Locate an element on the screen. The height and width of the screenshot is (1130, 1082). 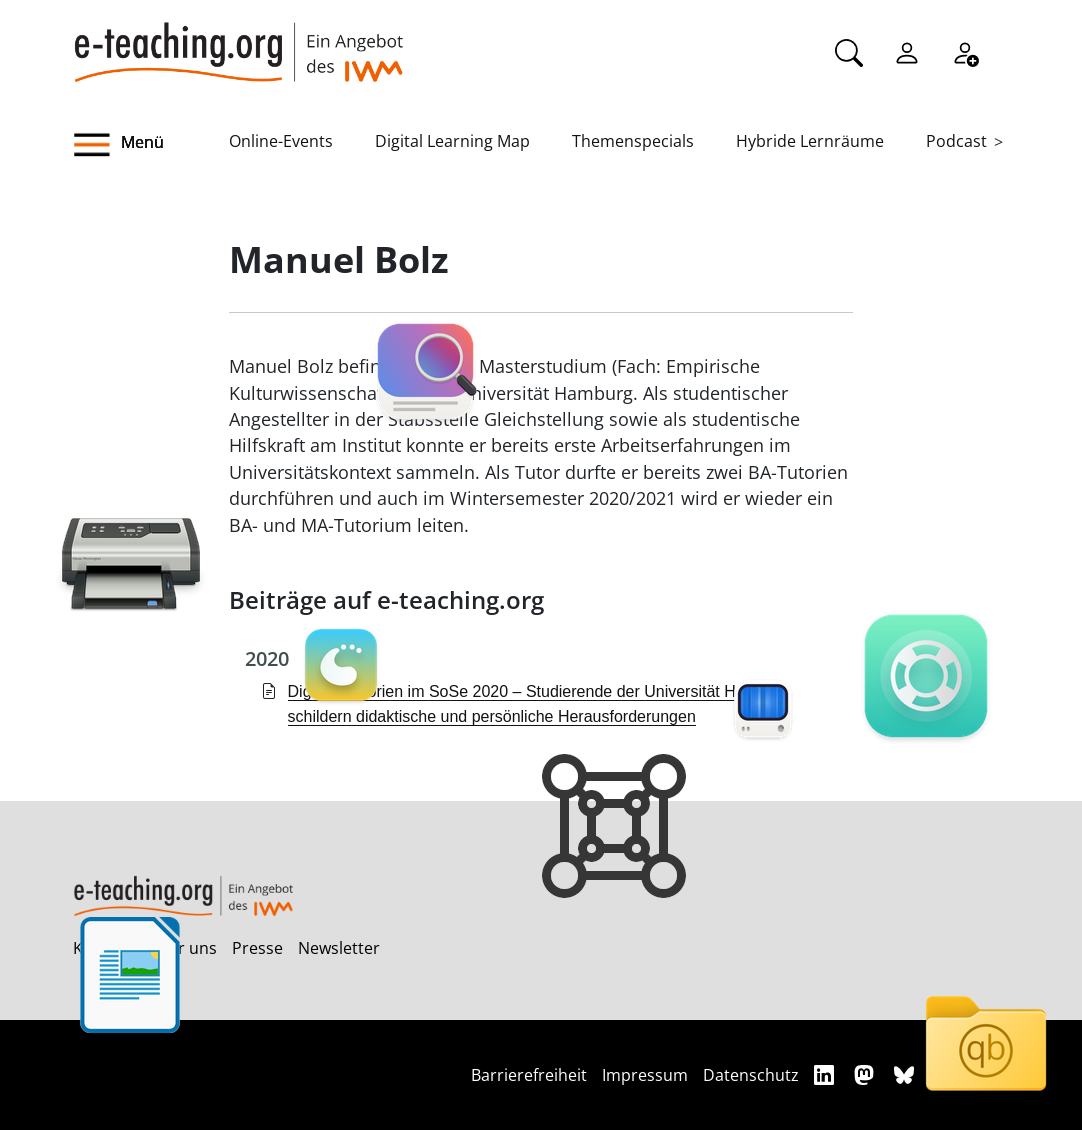
open gnome boxes virtual machine manager is located at coordinates (614, 826).